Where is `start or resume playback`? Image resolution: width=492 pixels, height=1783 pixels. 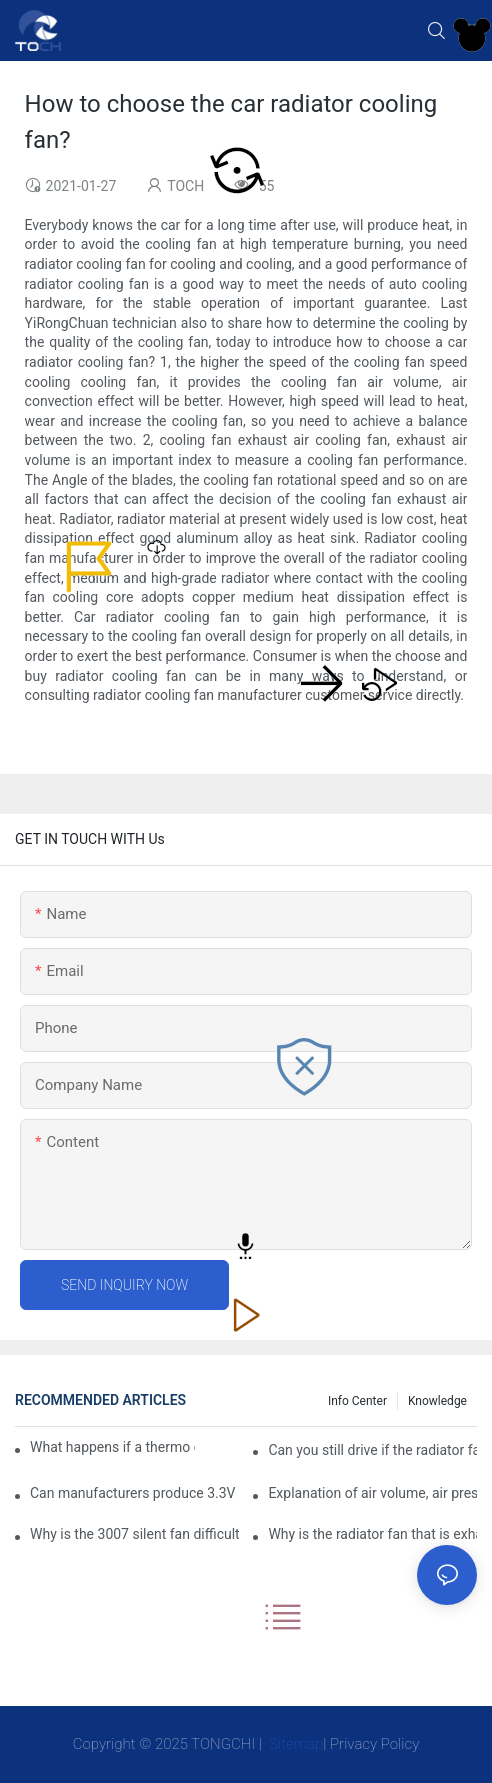
start or resume playback is located at coordinates (247, 1314).